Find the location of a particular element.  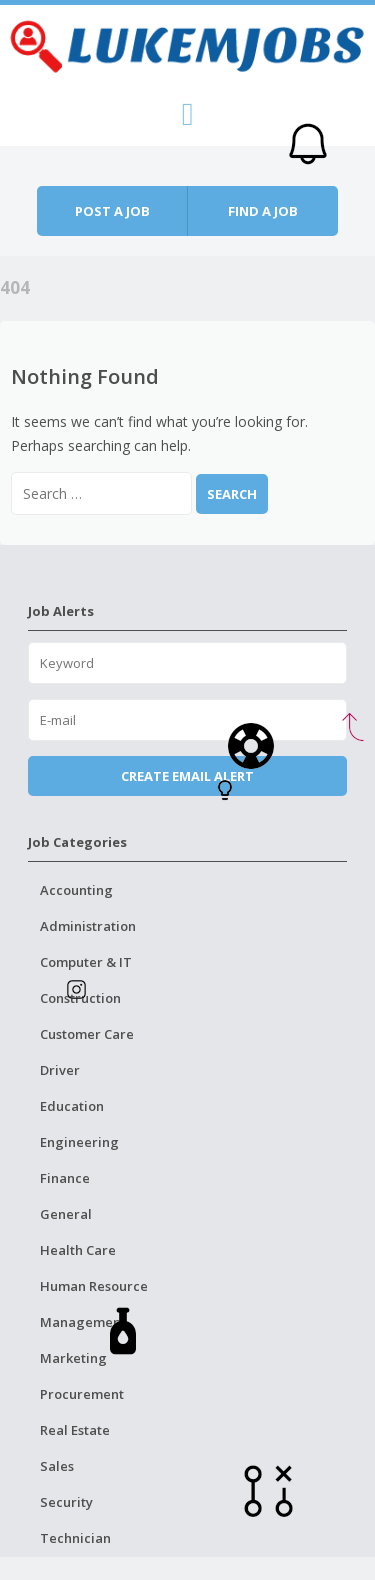

indicates liquid medication or dosage is located at coordinates (123, 1331).